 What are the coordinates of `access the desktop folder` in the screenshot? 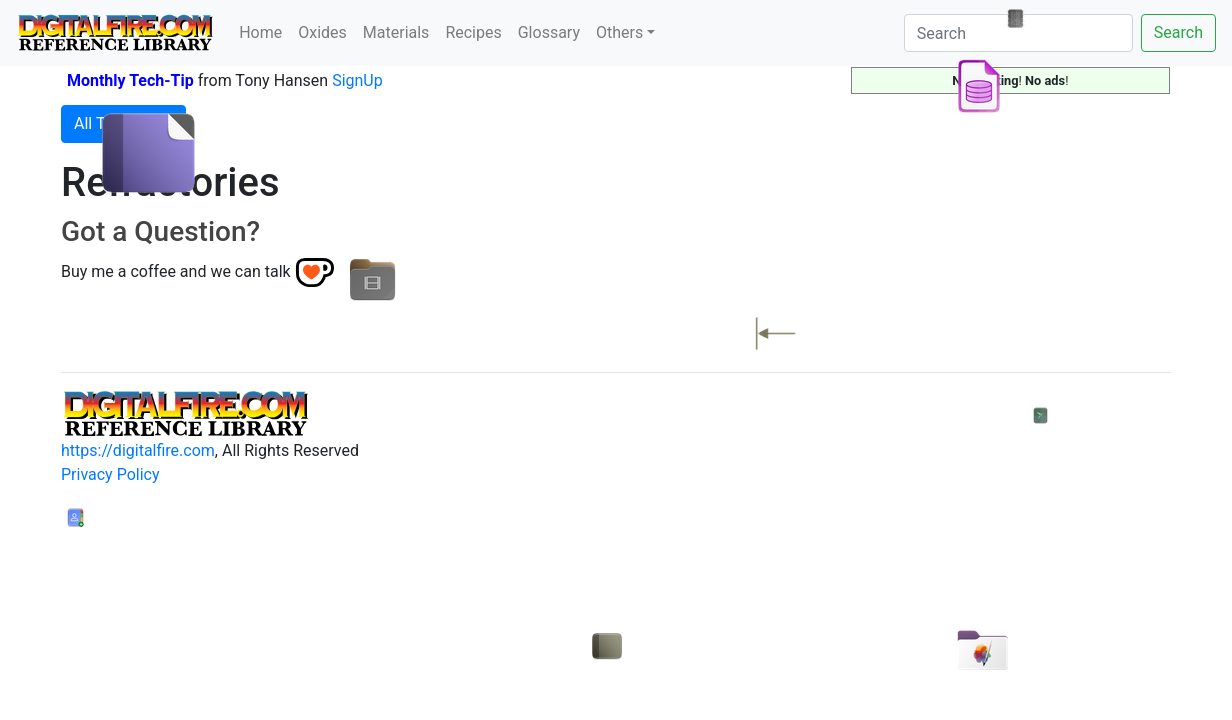 It's located at (607, 645).